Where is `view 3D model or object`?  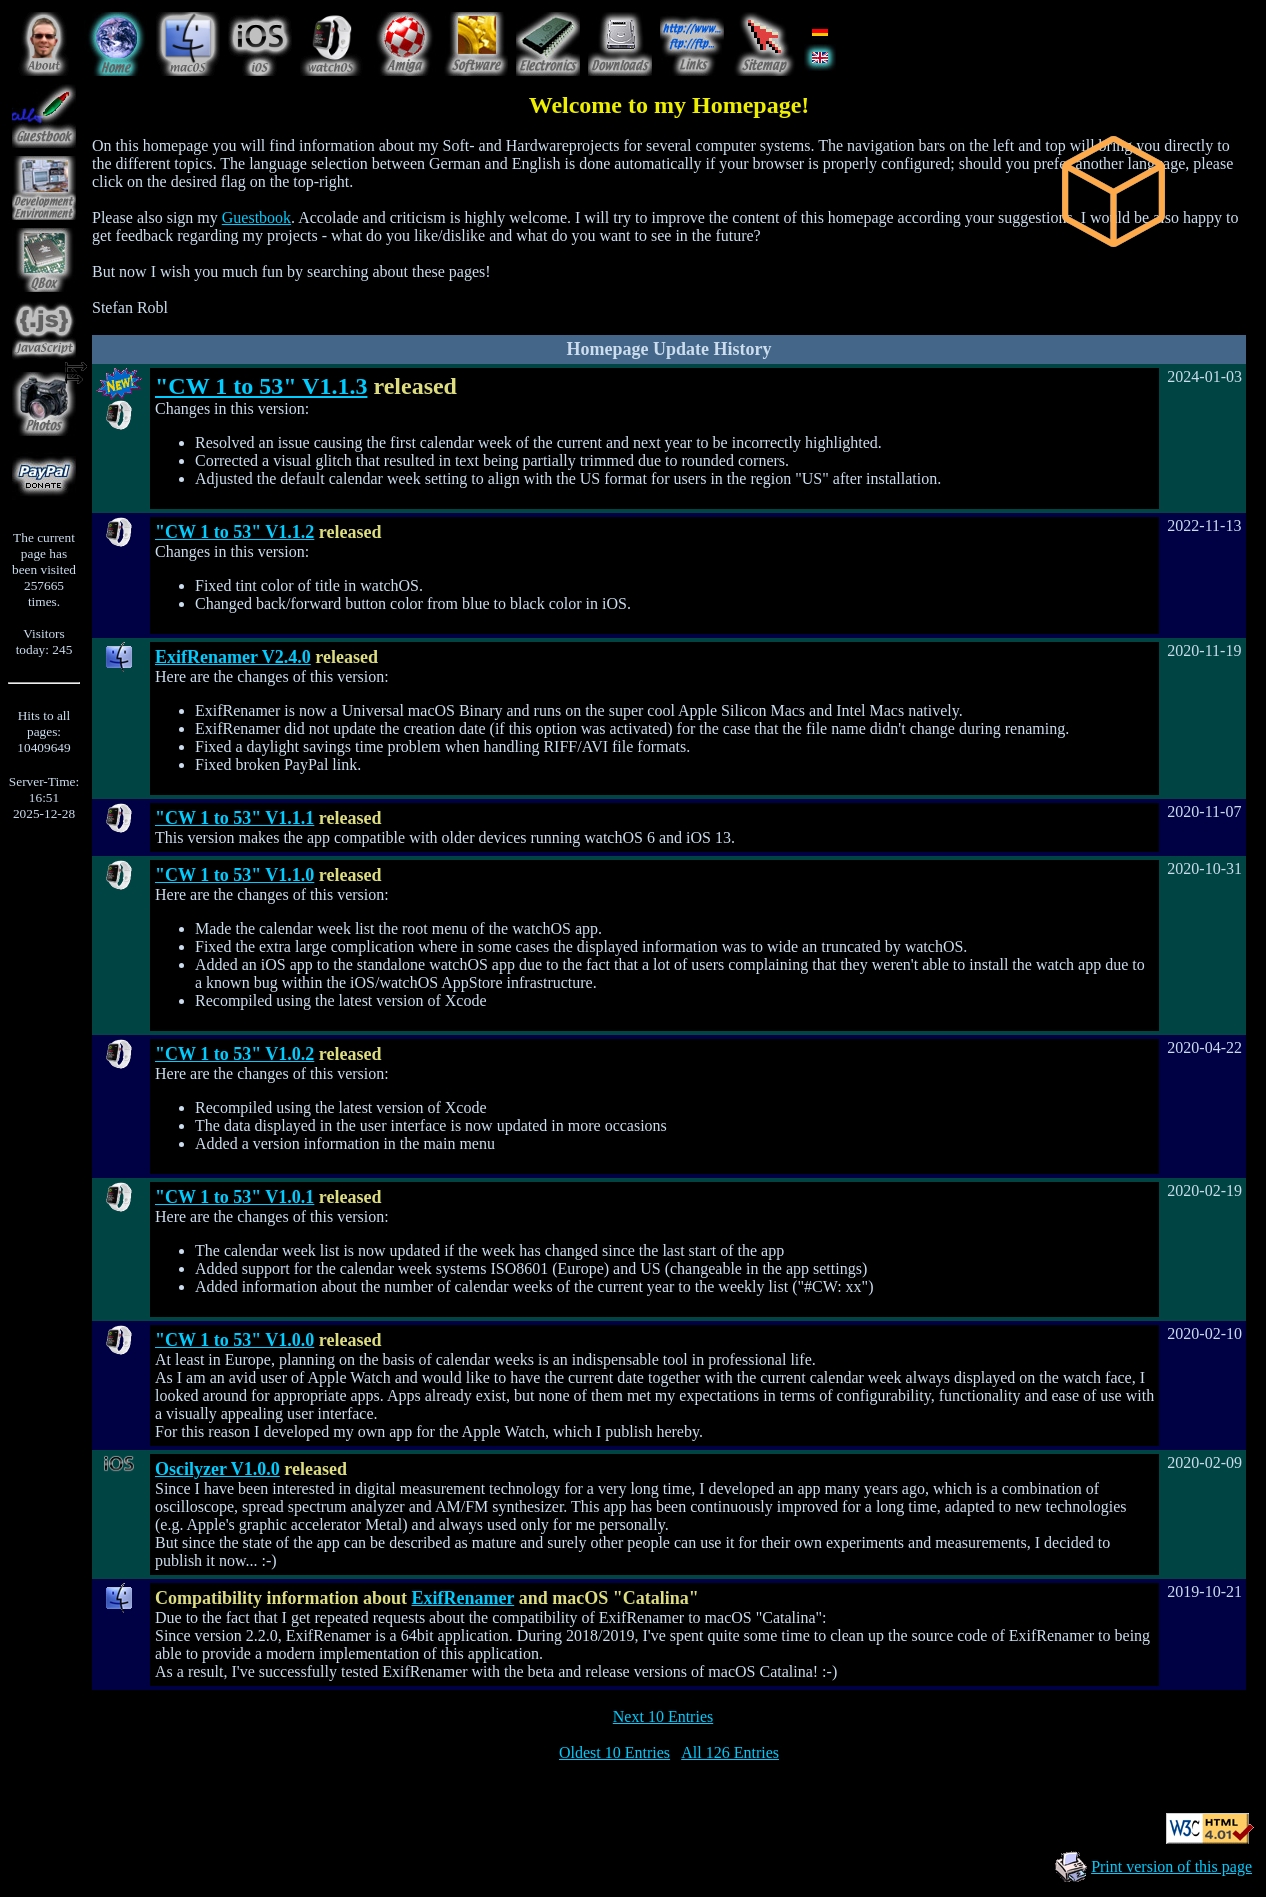 view 3D model or object is located at coordinates (1113, 191).